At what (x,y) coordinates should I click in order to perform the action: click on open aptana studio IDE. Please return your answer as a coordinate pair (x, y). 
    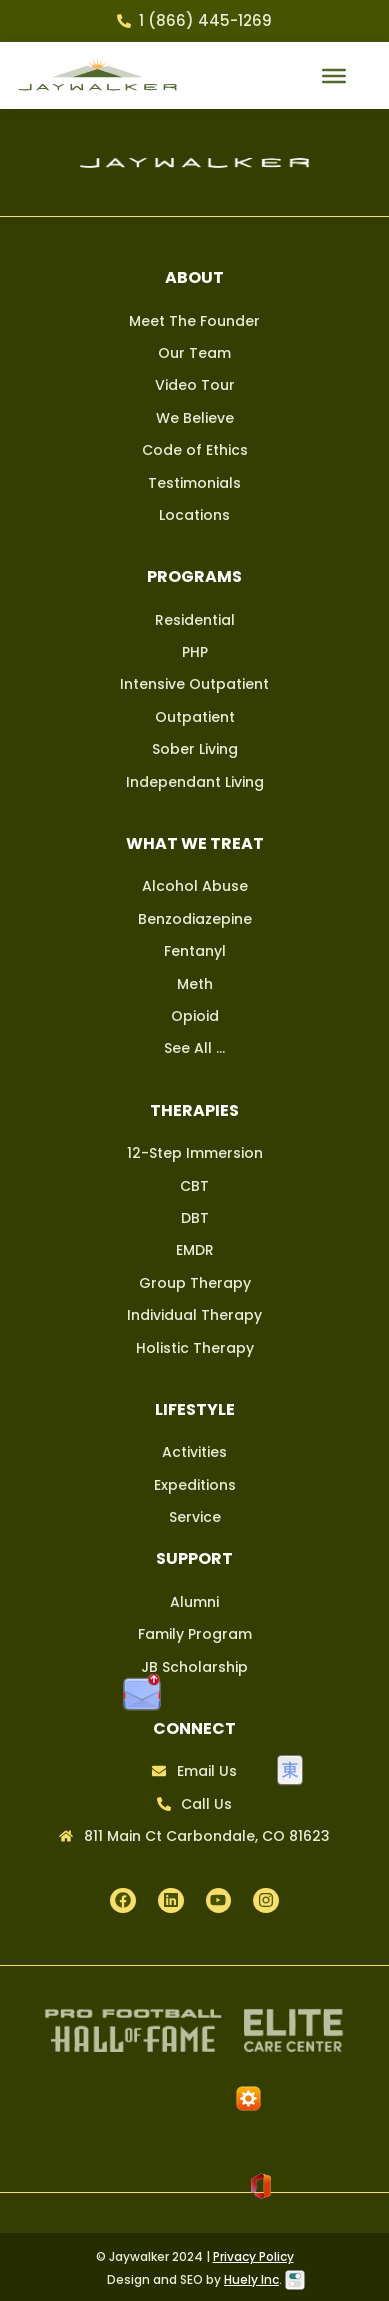
    Looking at the image, I should click on (248, 2098).